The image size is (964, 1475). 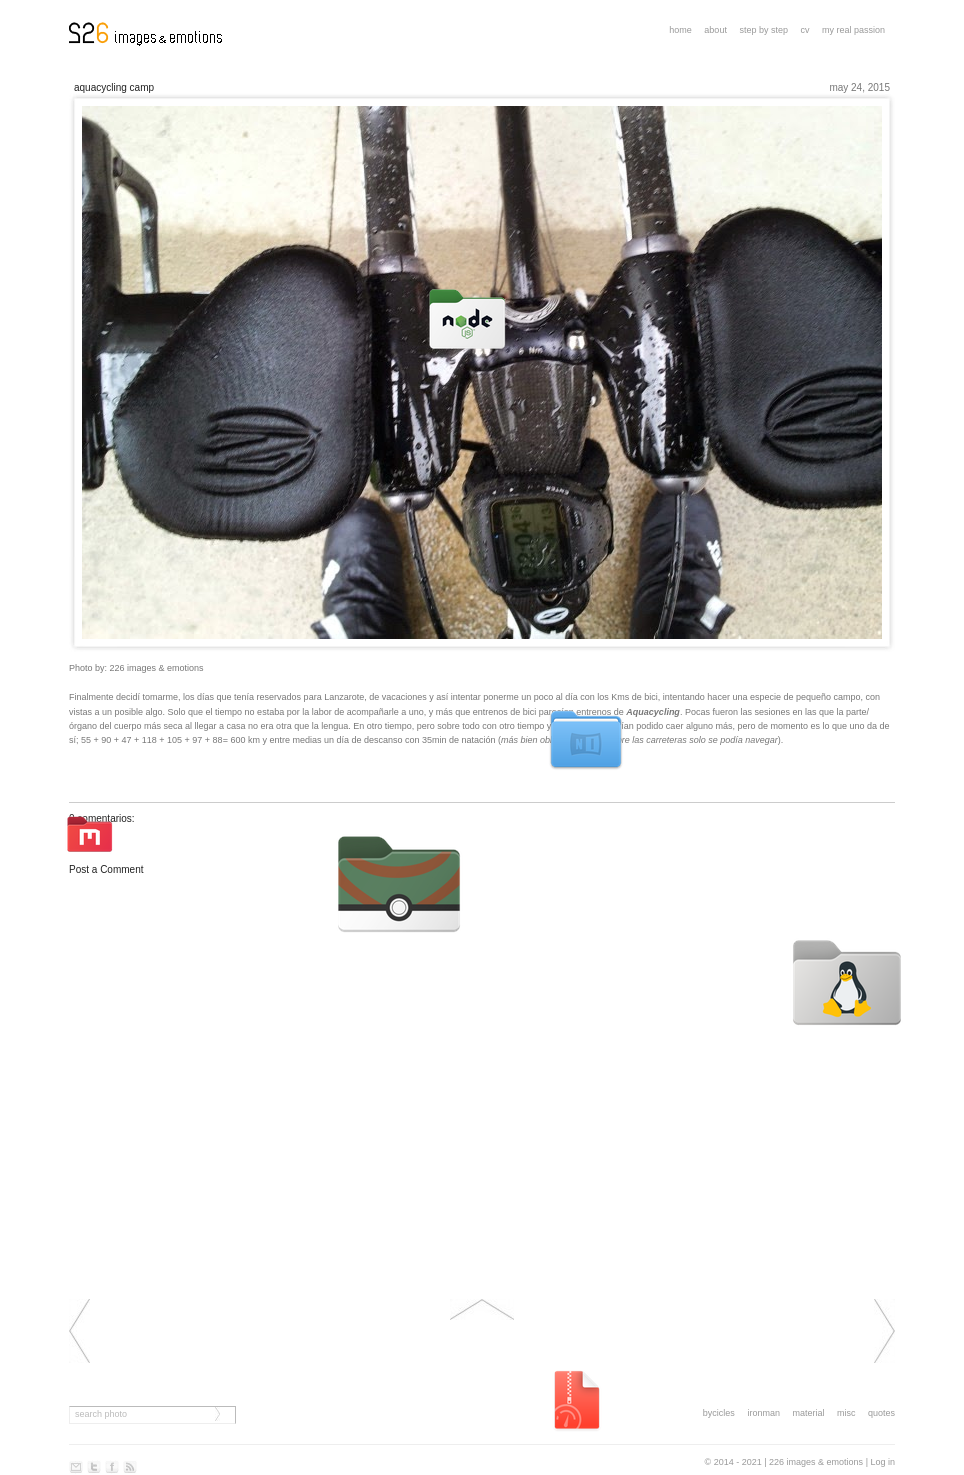 What do you see at coordinates (577, 1401) in the screenshot?
I see `an rpm package file for linux software installation` at bounding box center [577, 1401].